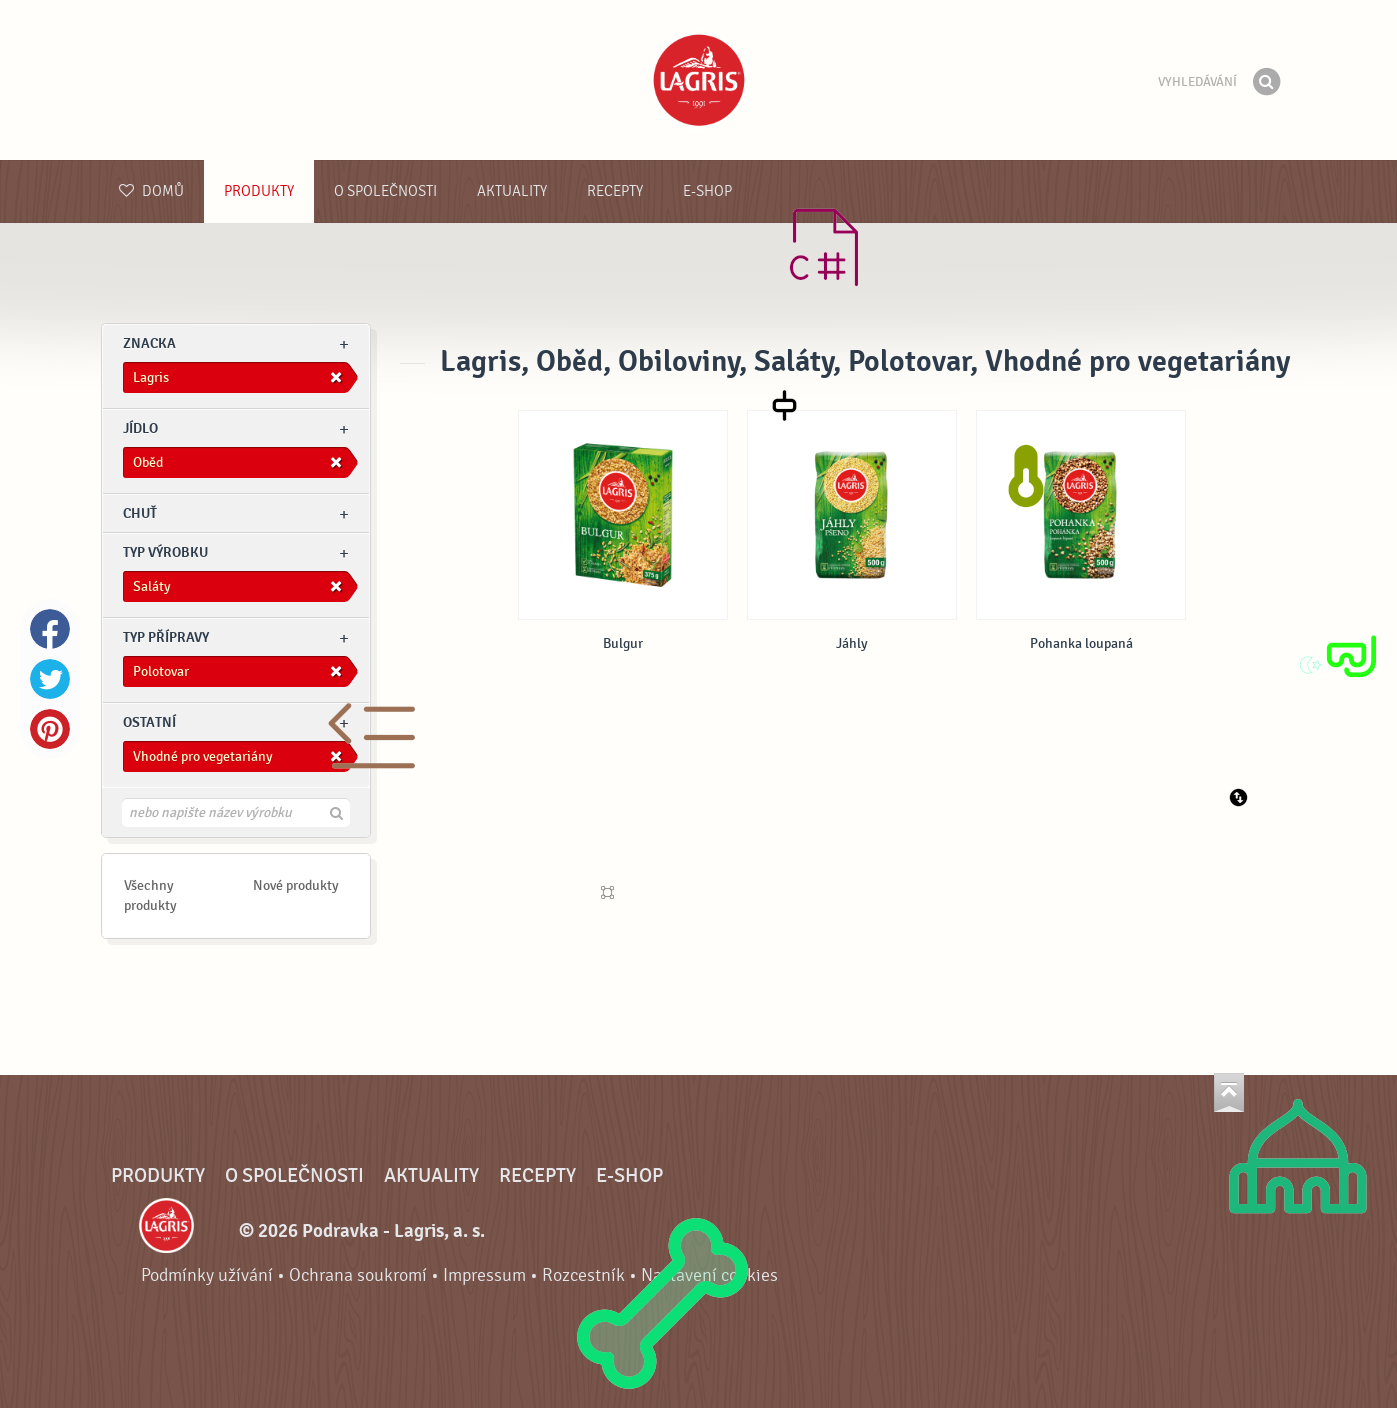 This screenshot has width=1397, height=1408. Describe the element at coordinates (1298, 1163) in the screenshot. I see `find nearby mosques` at that location.